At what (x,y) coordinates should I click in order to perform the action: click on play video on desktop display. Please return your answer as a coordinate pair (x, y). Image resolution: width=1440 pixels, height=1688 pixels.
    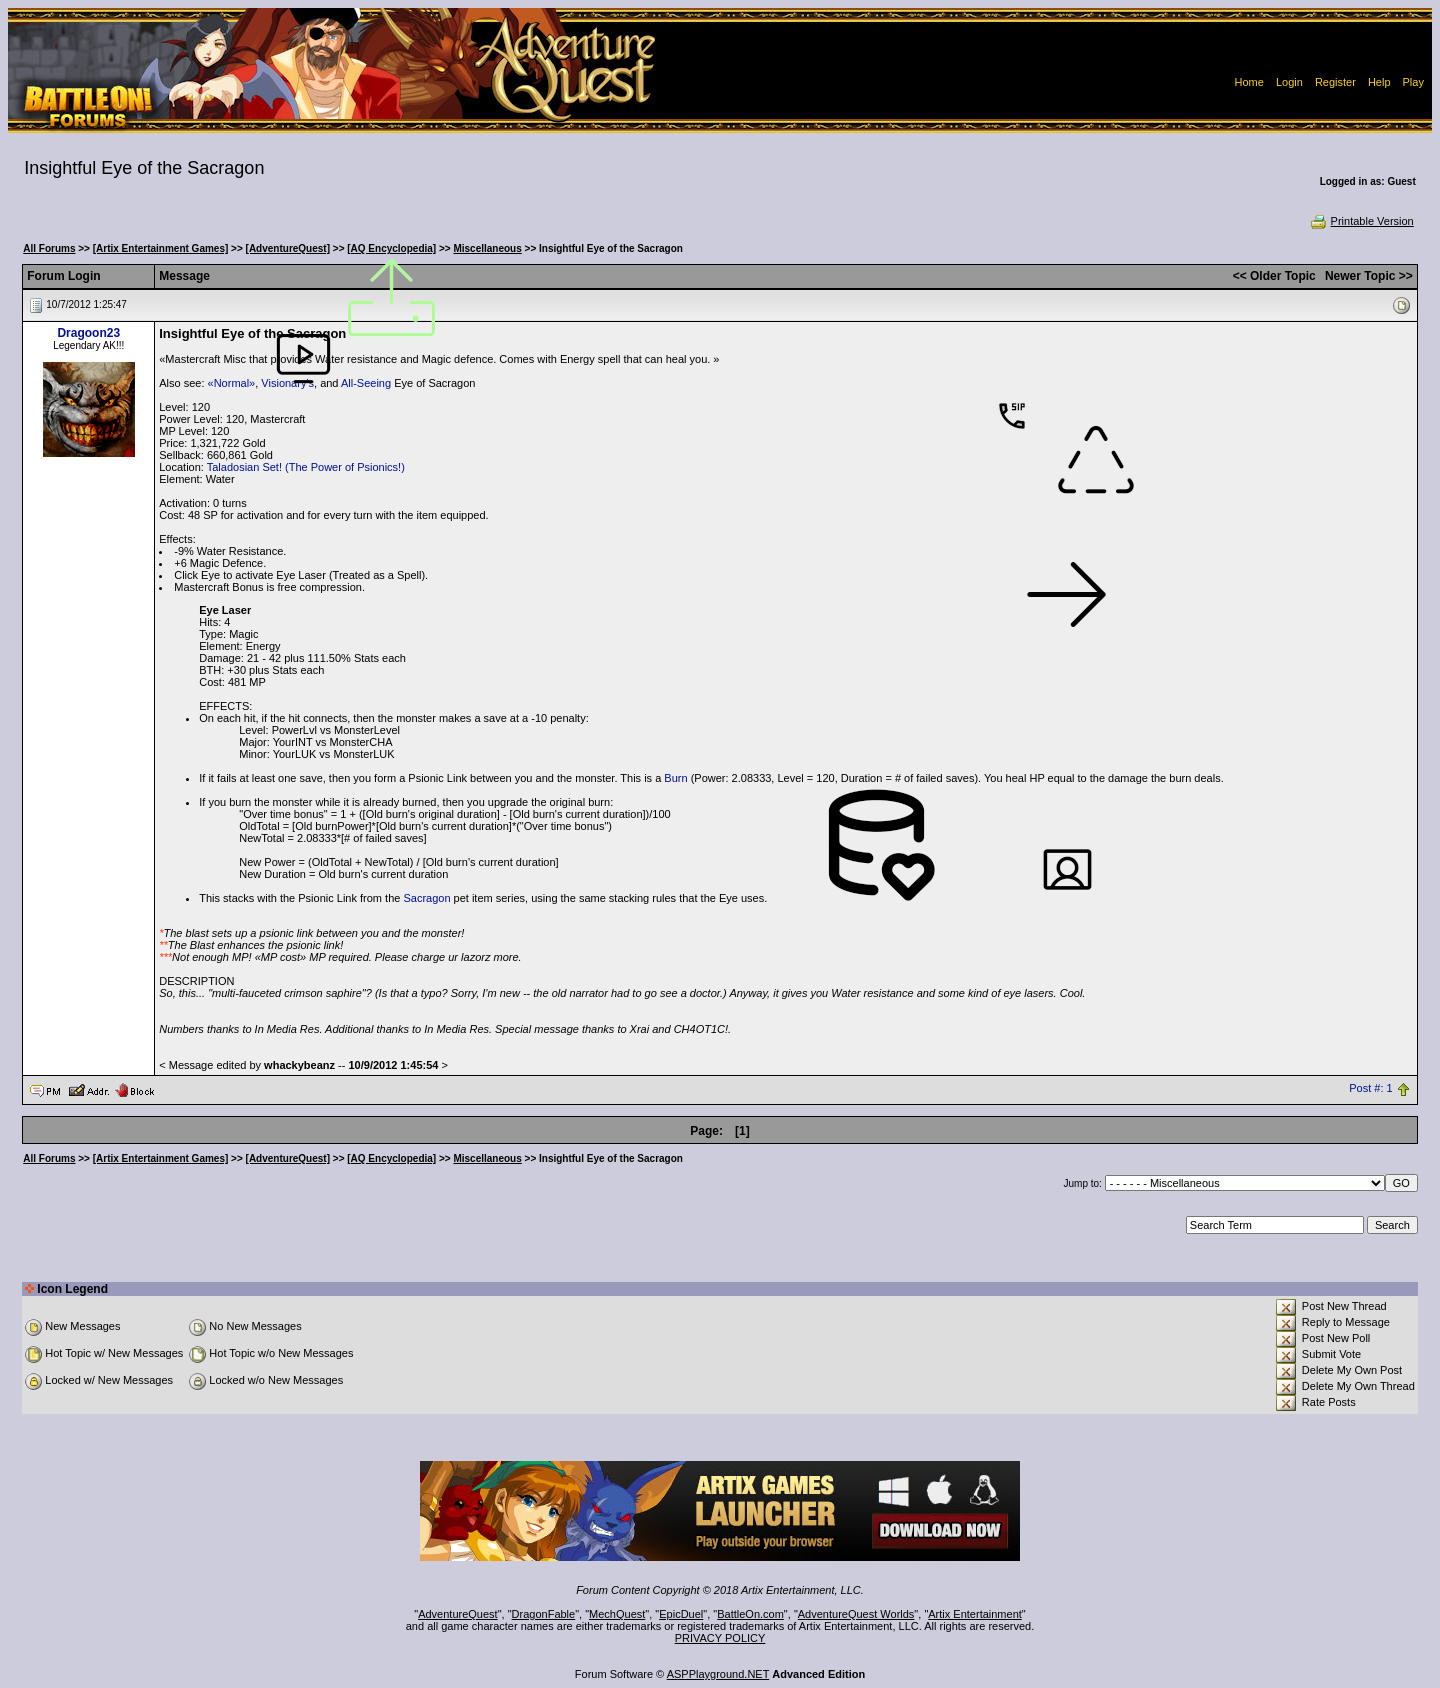
    Looking at the image, I should click on (303, 356).